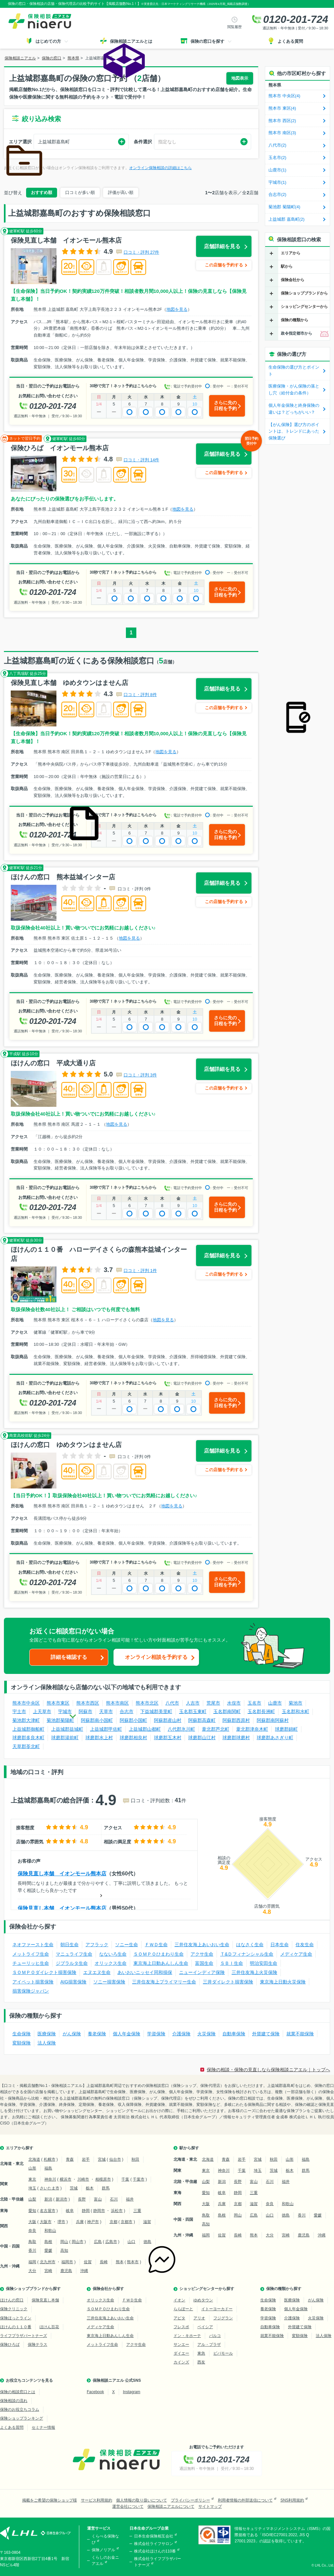 This screenshot has height=2576, width=334. What do you see at coordinates (73, 1716) in the screenshot?
I see `expand a collapsed section or menu` at bounding box center [73, 1716].